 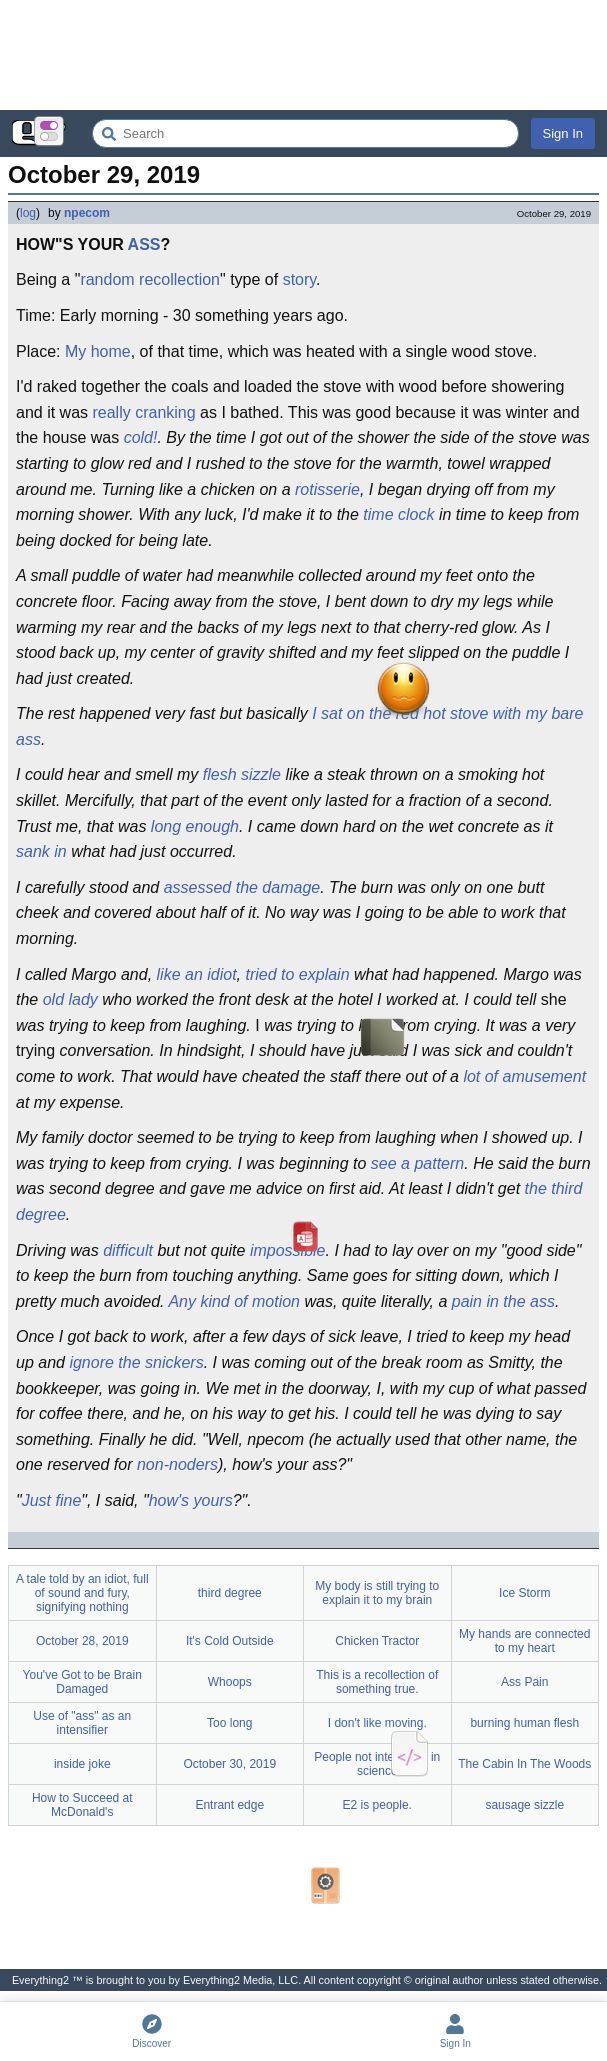 I want to click on microsoft access database file, so click(x=305, y=1236).